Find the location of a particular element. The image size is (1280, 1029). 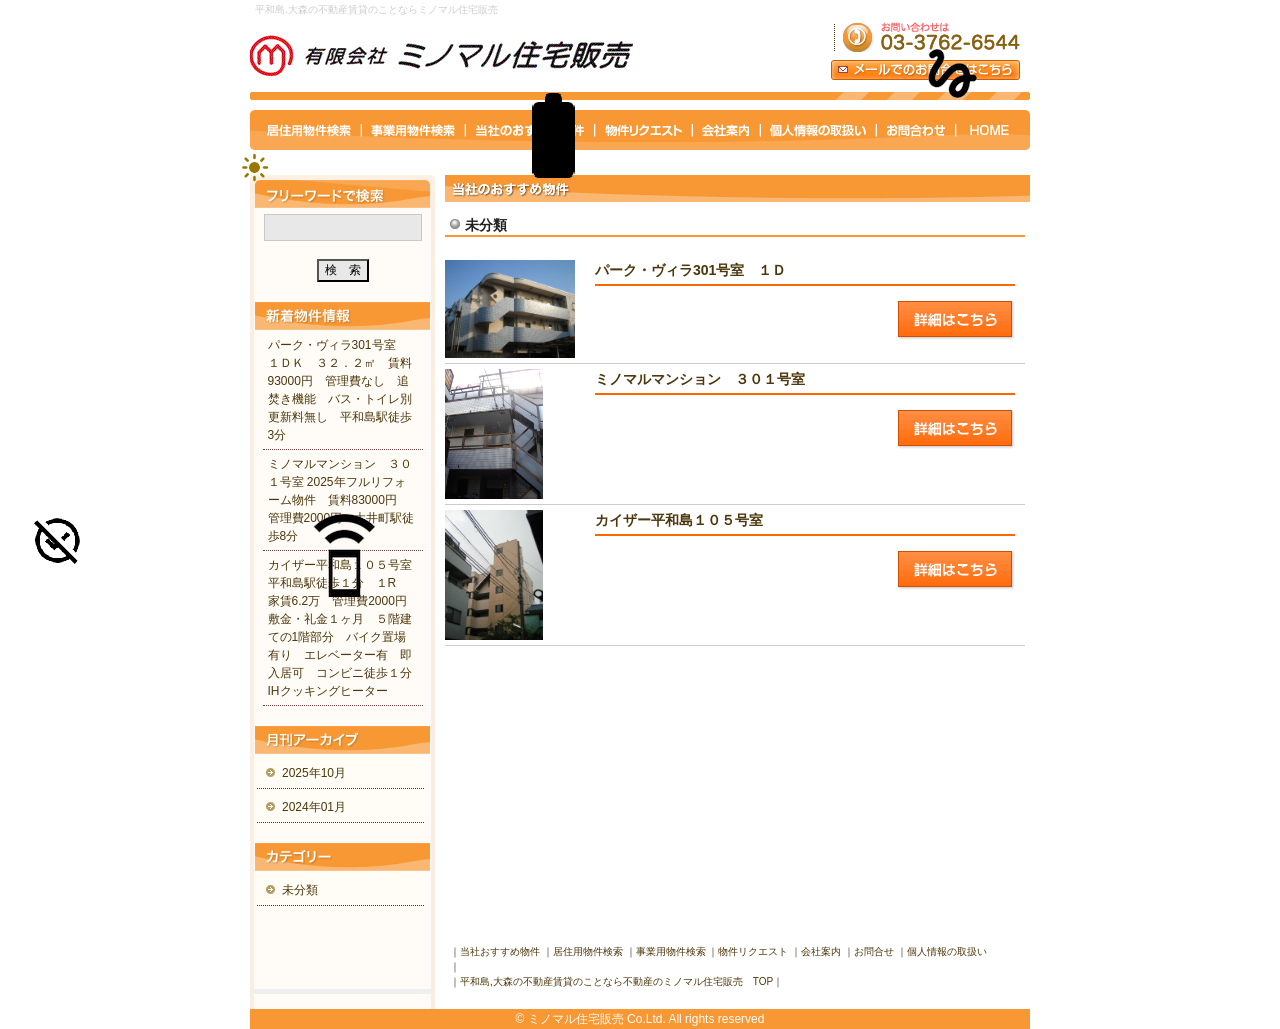

view current battery level is located at coordinates (553, 135).